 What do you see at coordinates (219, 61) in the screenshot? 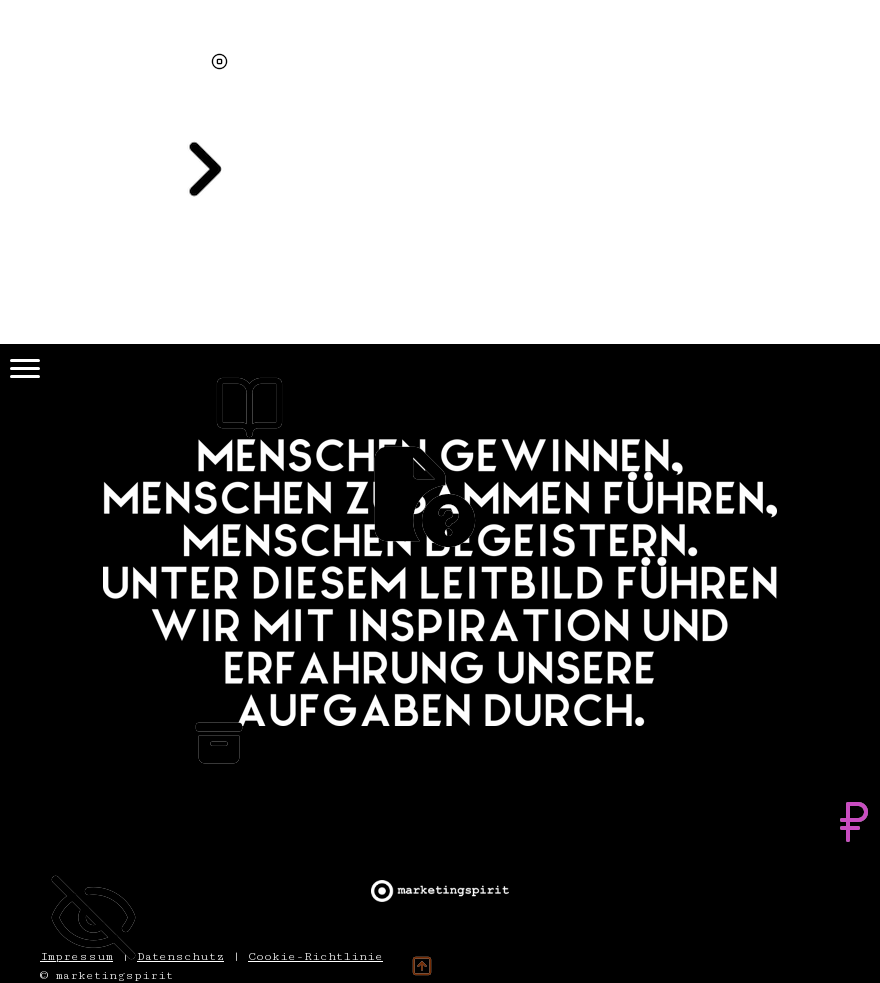
I see `stop playback or recording` at bounding box center [219, 61].